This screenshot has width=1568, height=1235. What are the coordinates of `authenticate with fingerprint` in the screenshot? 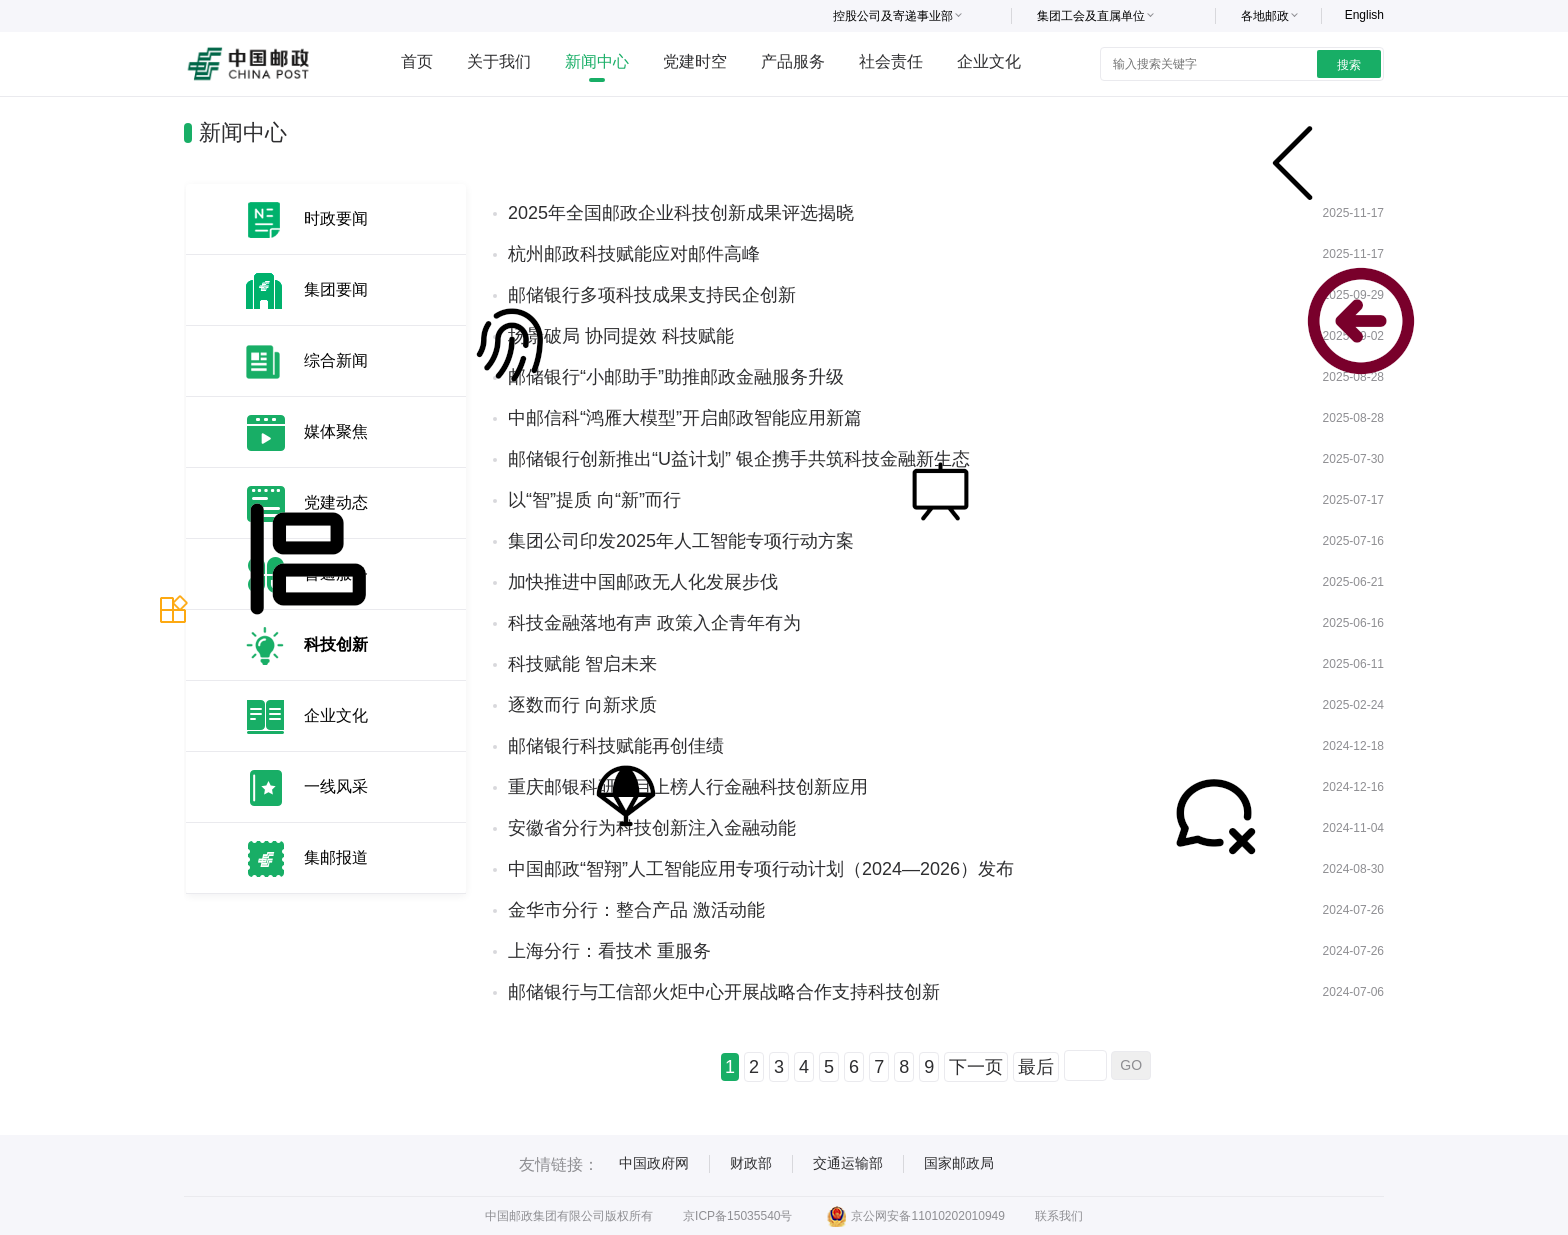 It's located at (512, 345).